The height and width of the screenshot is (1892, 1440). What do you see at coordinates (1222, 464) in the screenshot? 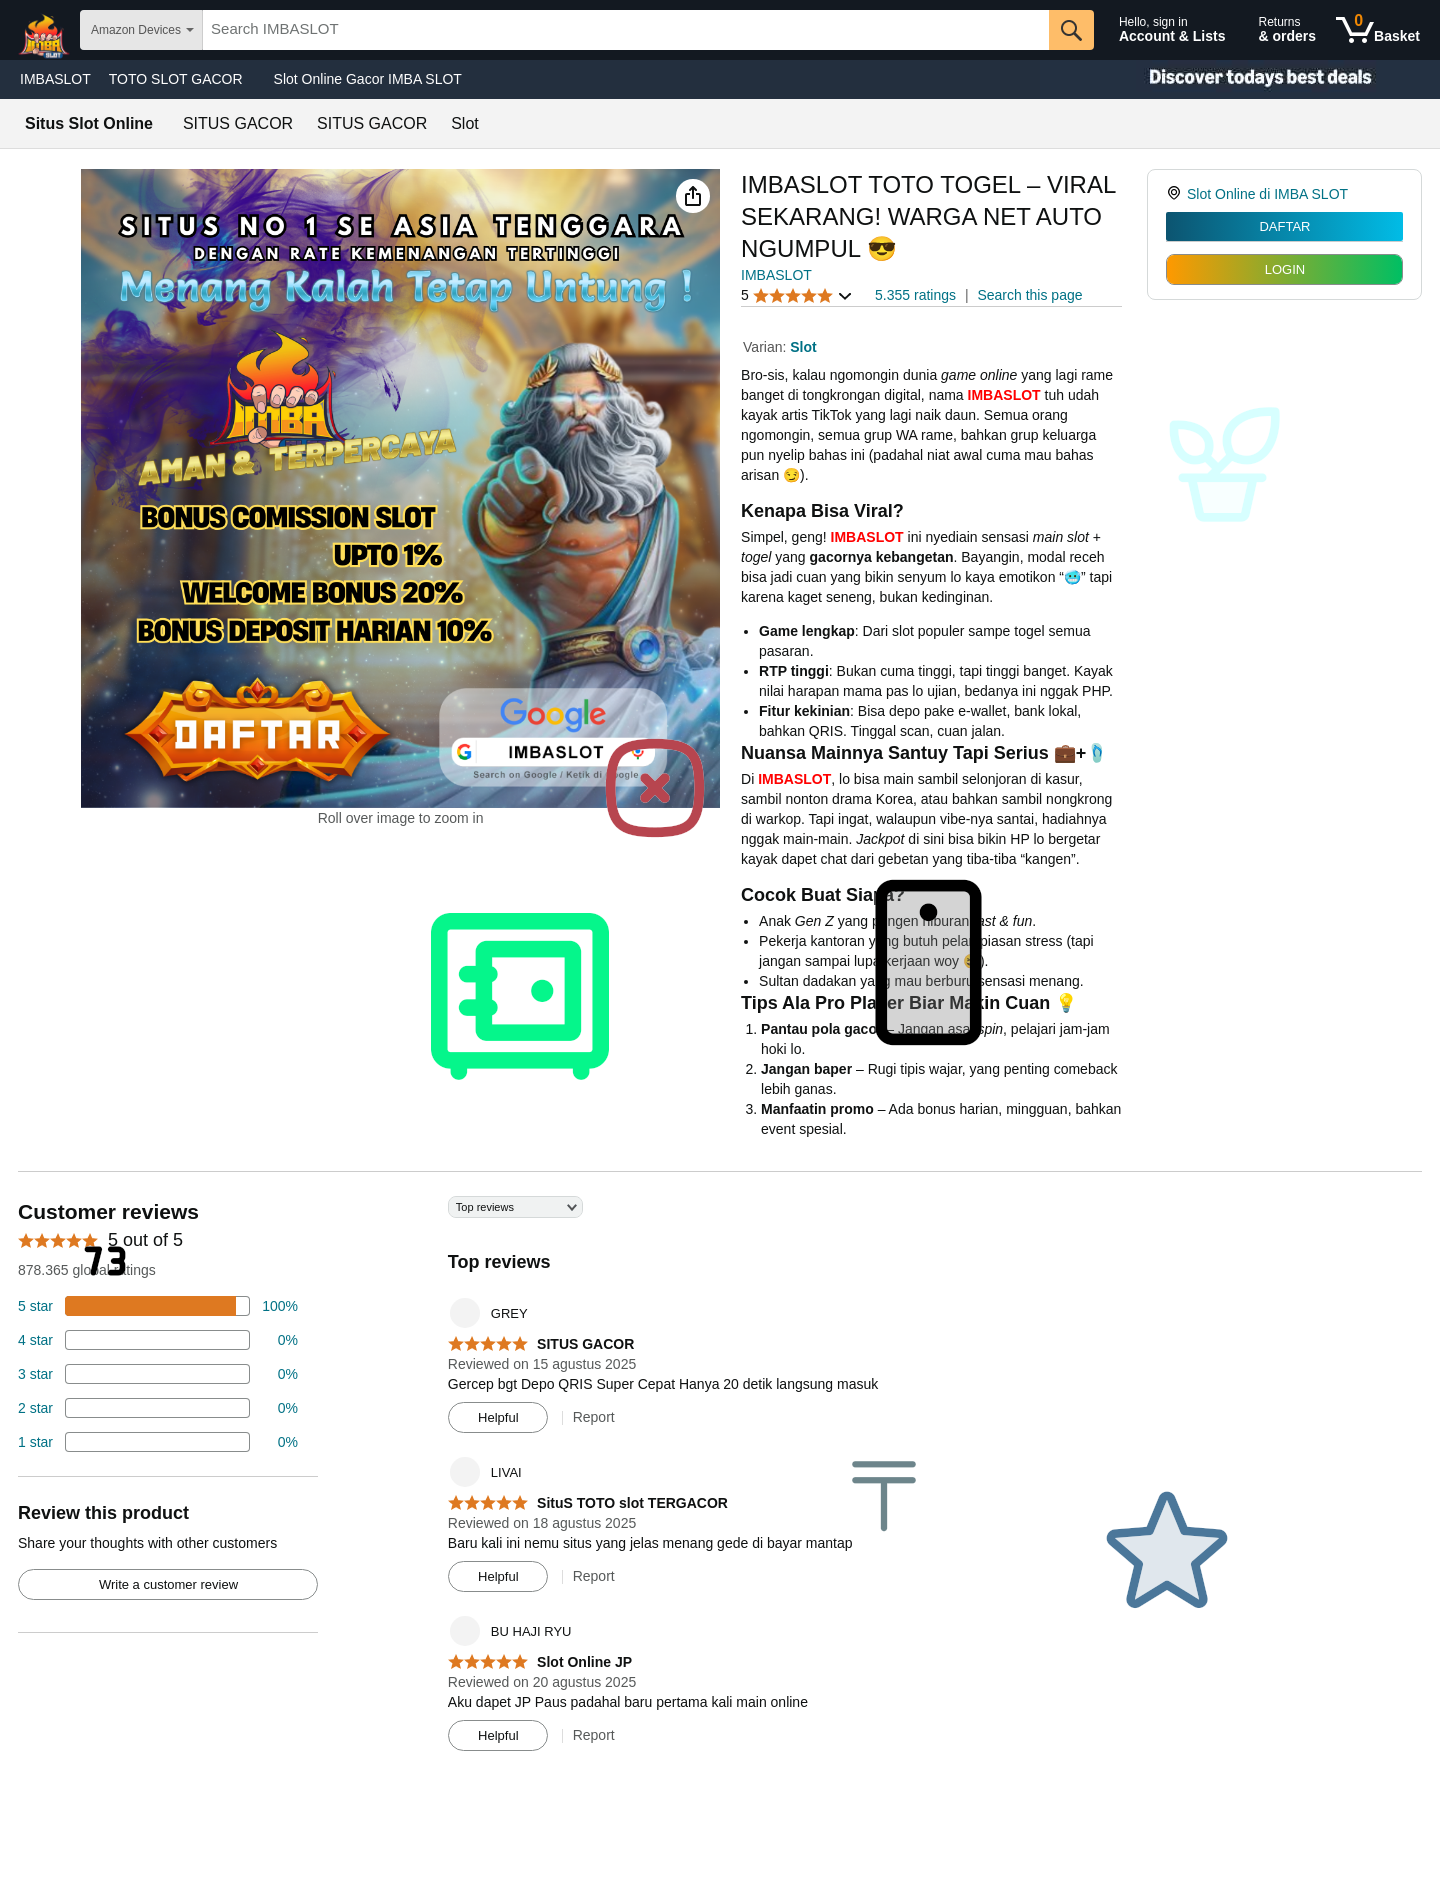
I see `access plant care or gardening features` at bounding box center [1222, 464].